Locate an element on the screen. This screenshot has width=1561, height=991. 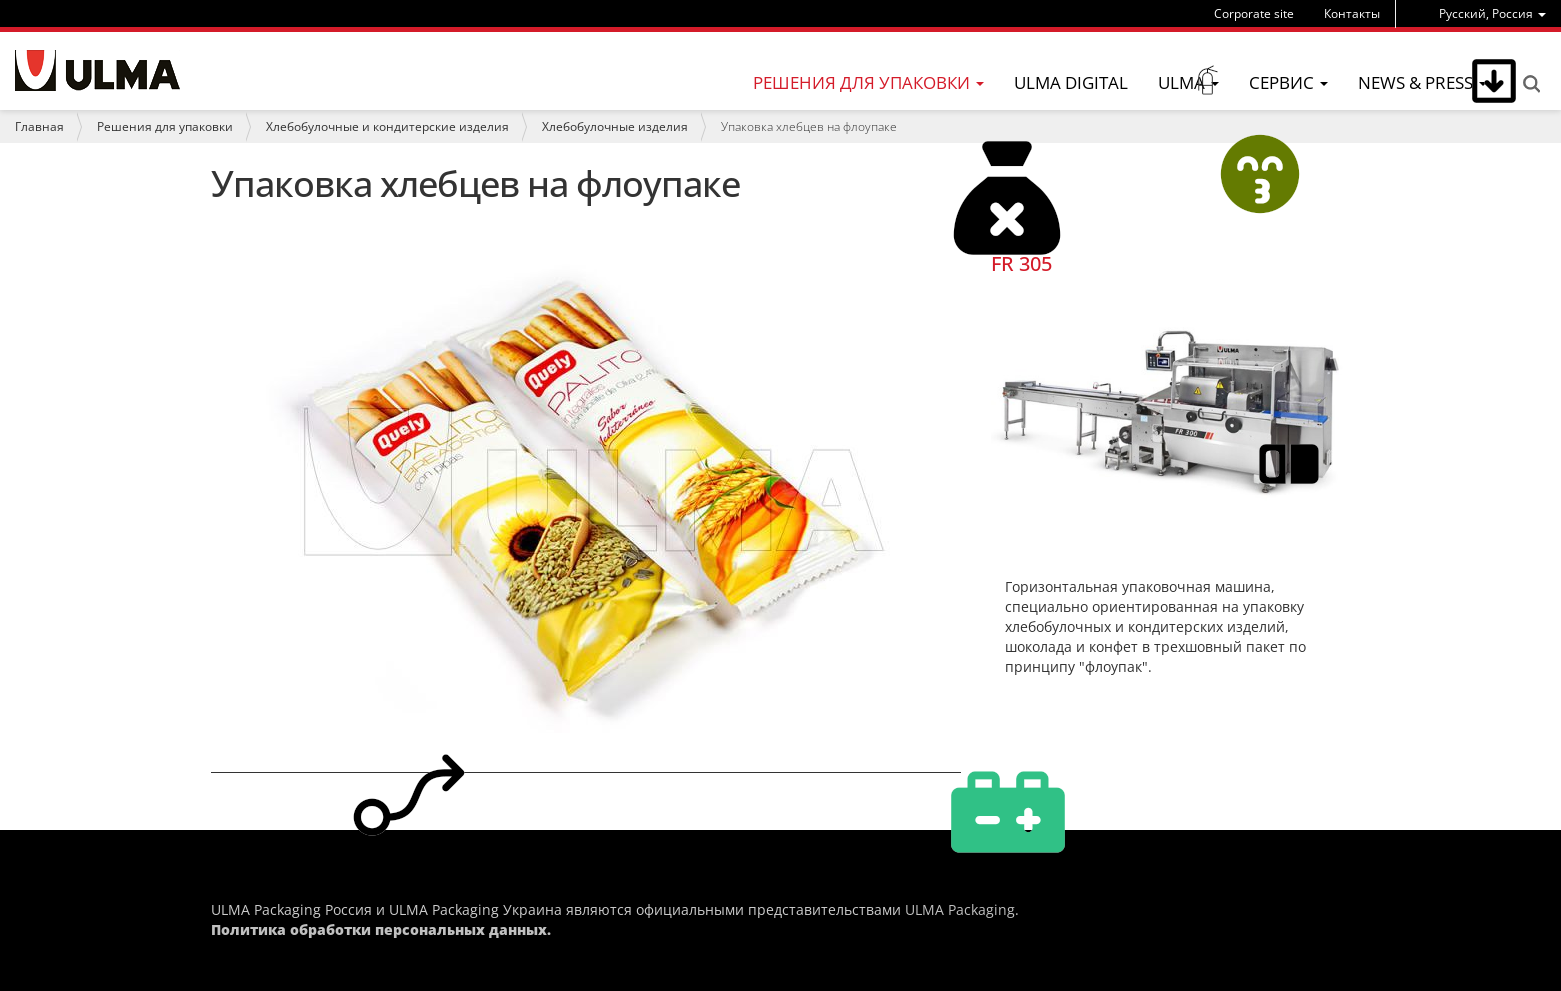
send a kiss or blowing kiss emoji reaction is located at coordinates (1260, 174).